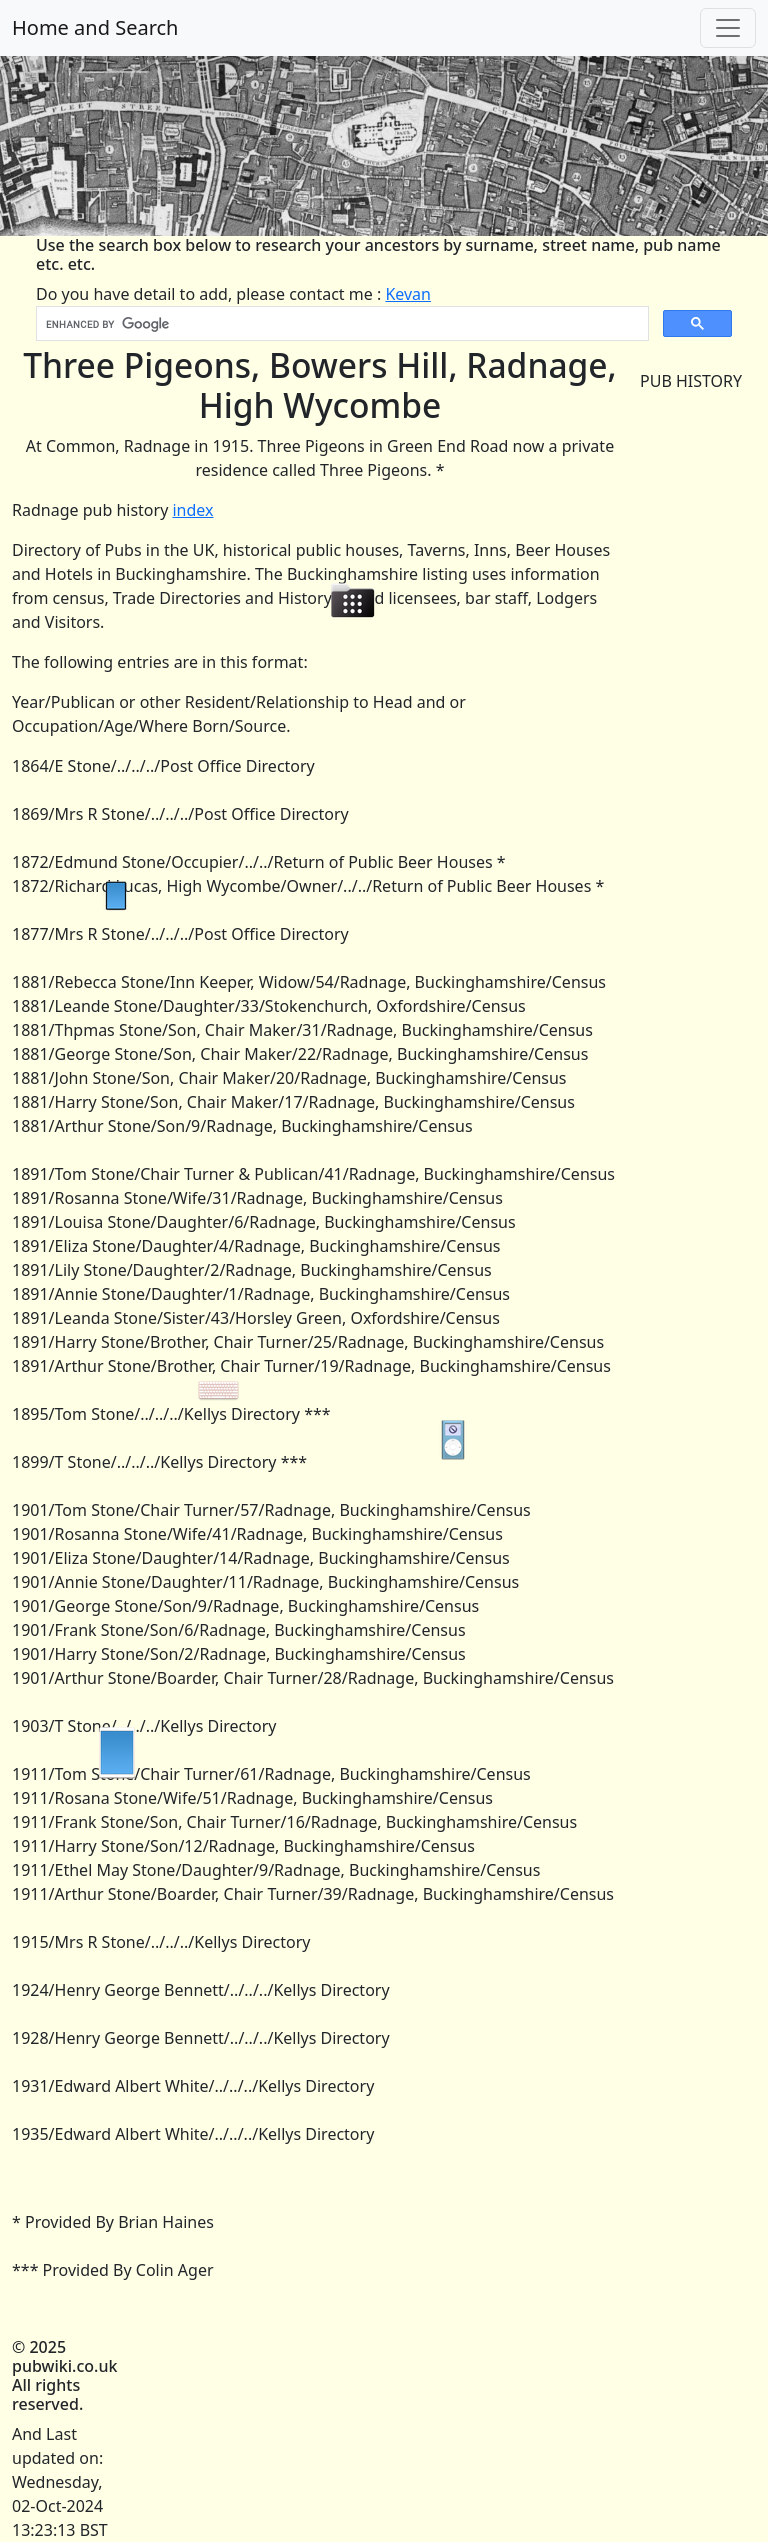 The height and width of the screenshot is (2542, 768). I want to click on iPad Air device icon, so click(116, 896).